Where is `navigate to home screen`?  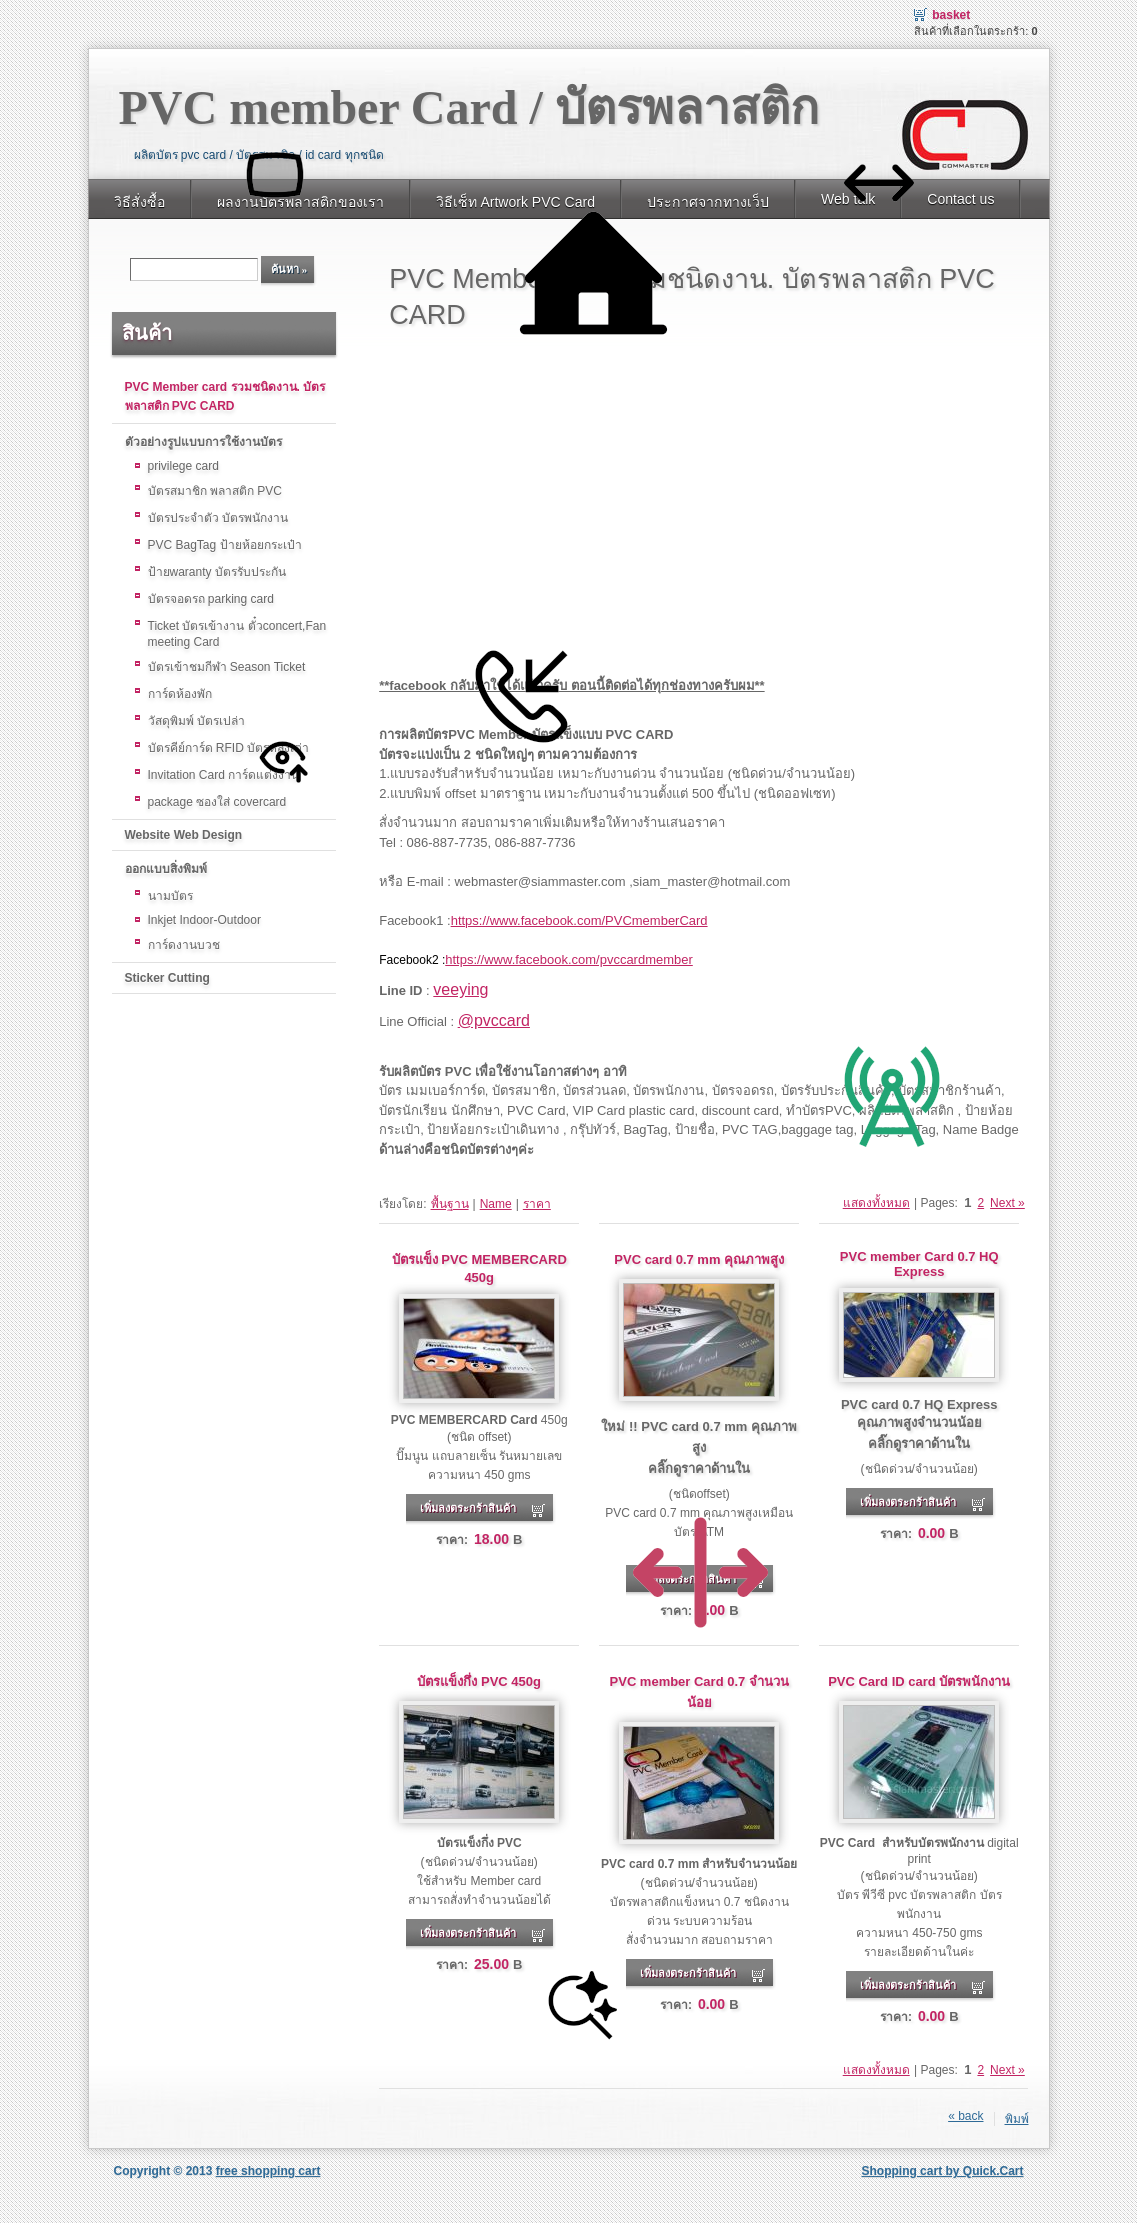
navigate to home screen is located at coordinates (593, 275).